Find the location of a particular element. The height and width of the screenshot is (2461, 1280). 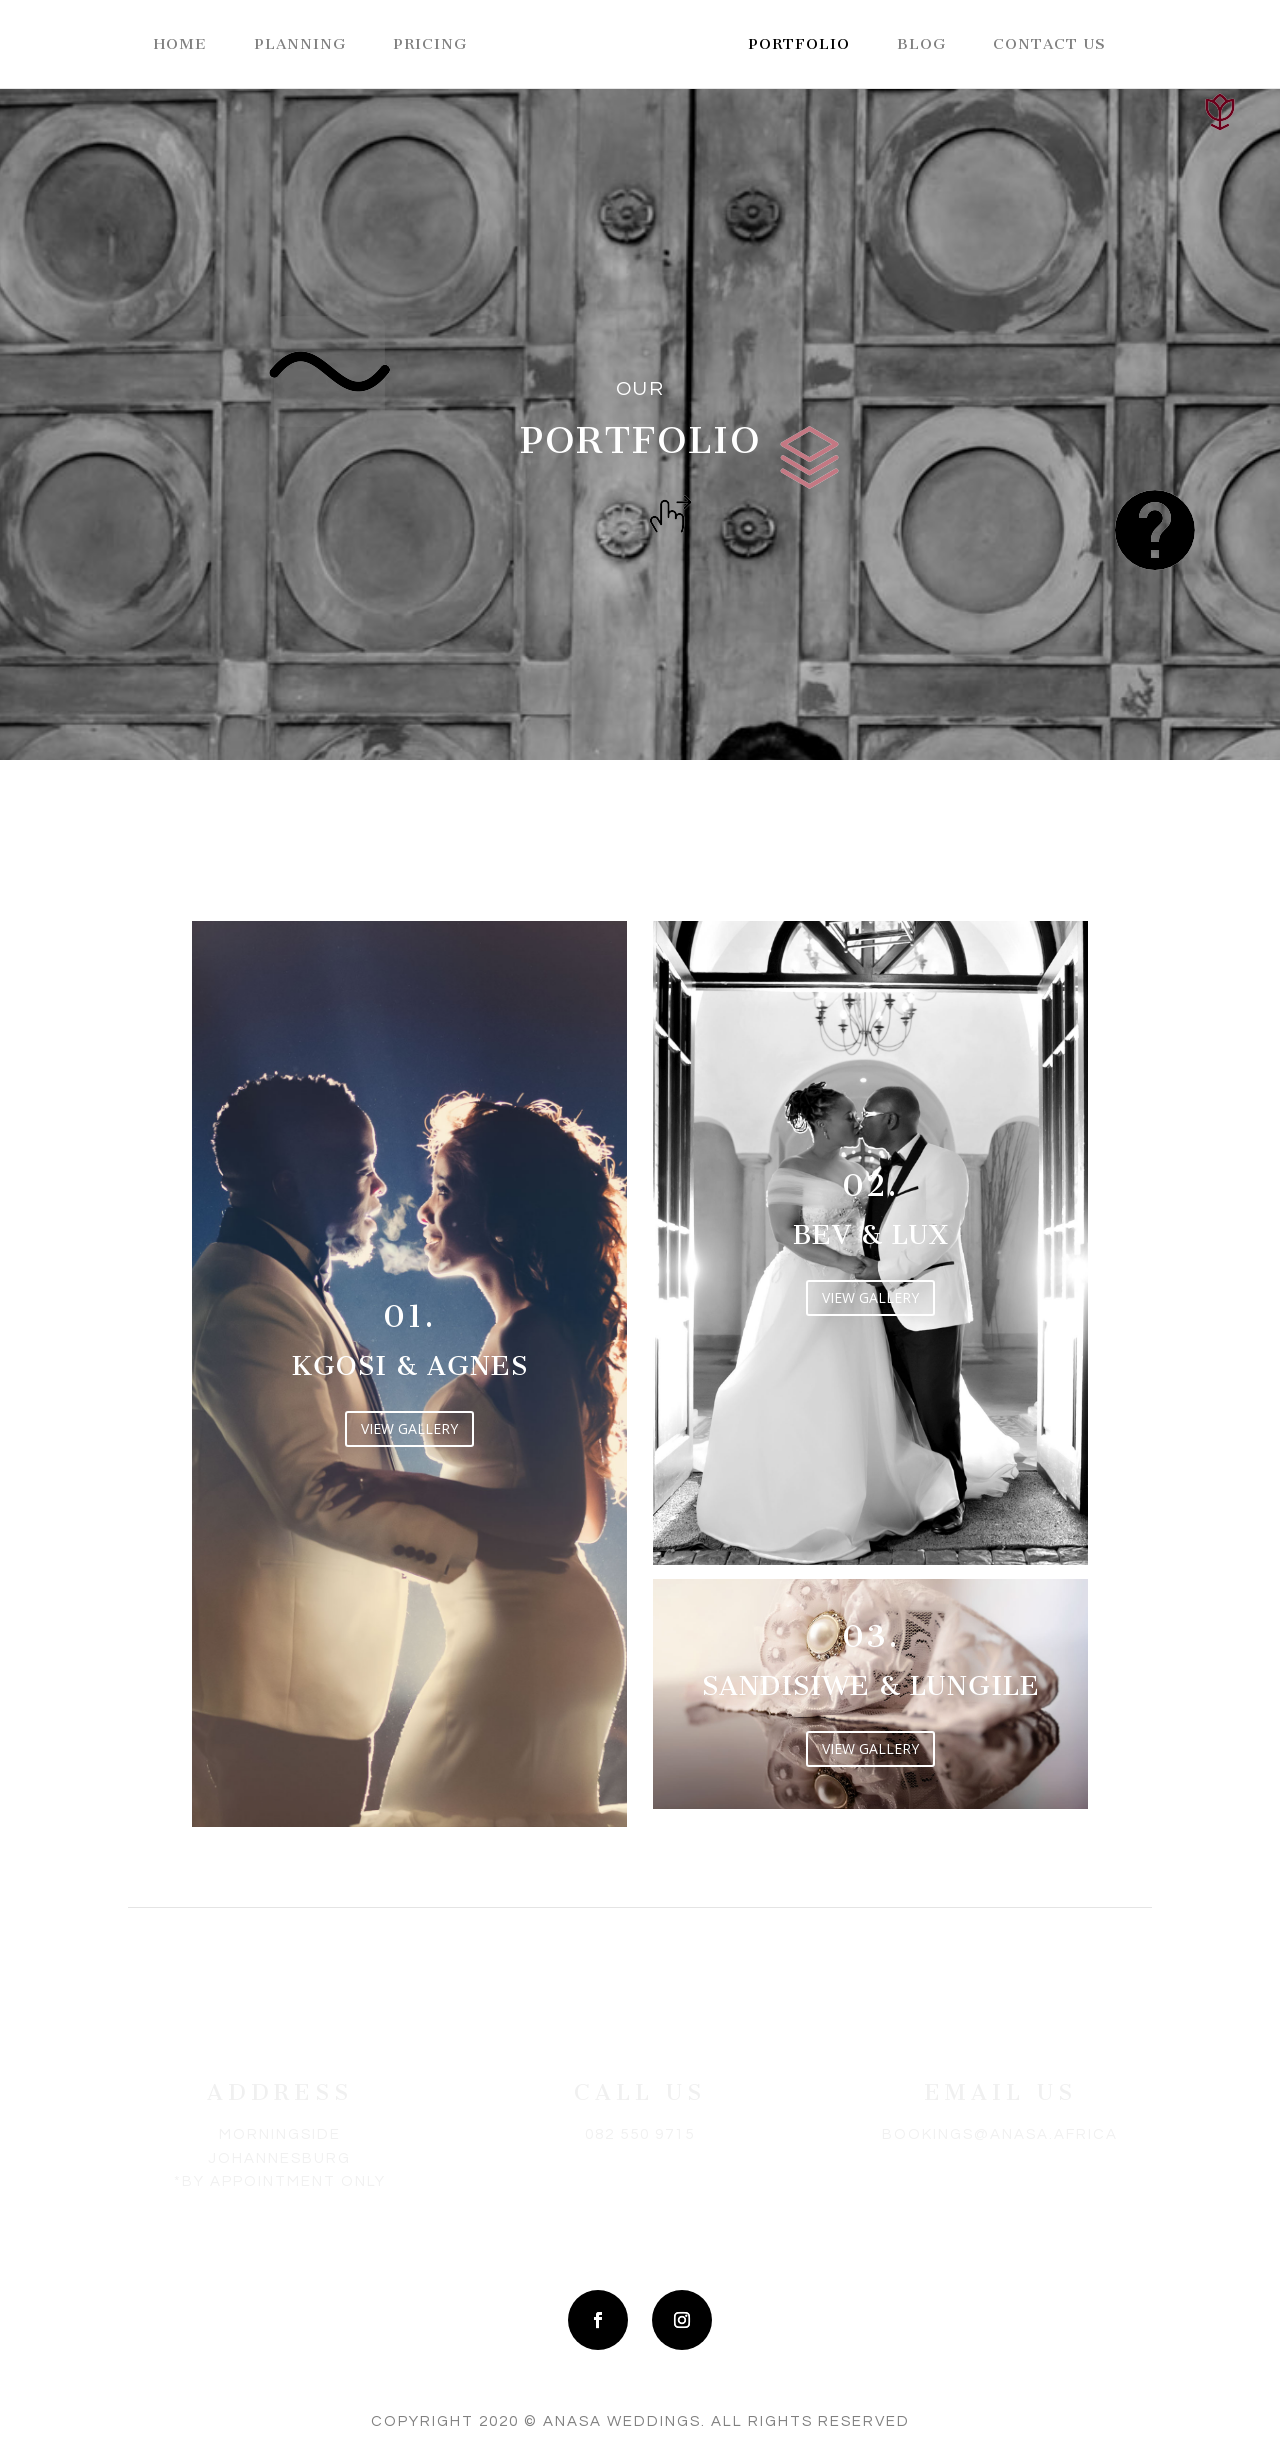

view layers or stacked content is located at coordinates (809, 457).